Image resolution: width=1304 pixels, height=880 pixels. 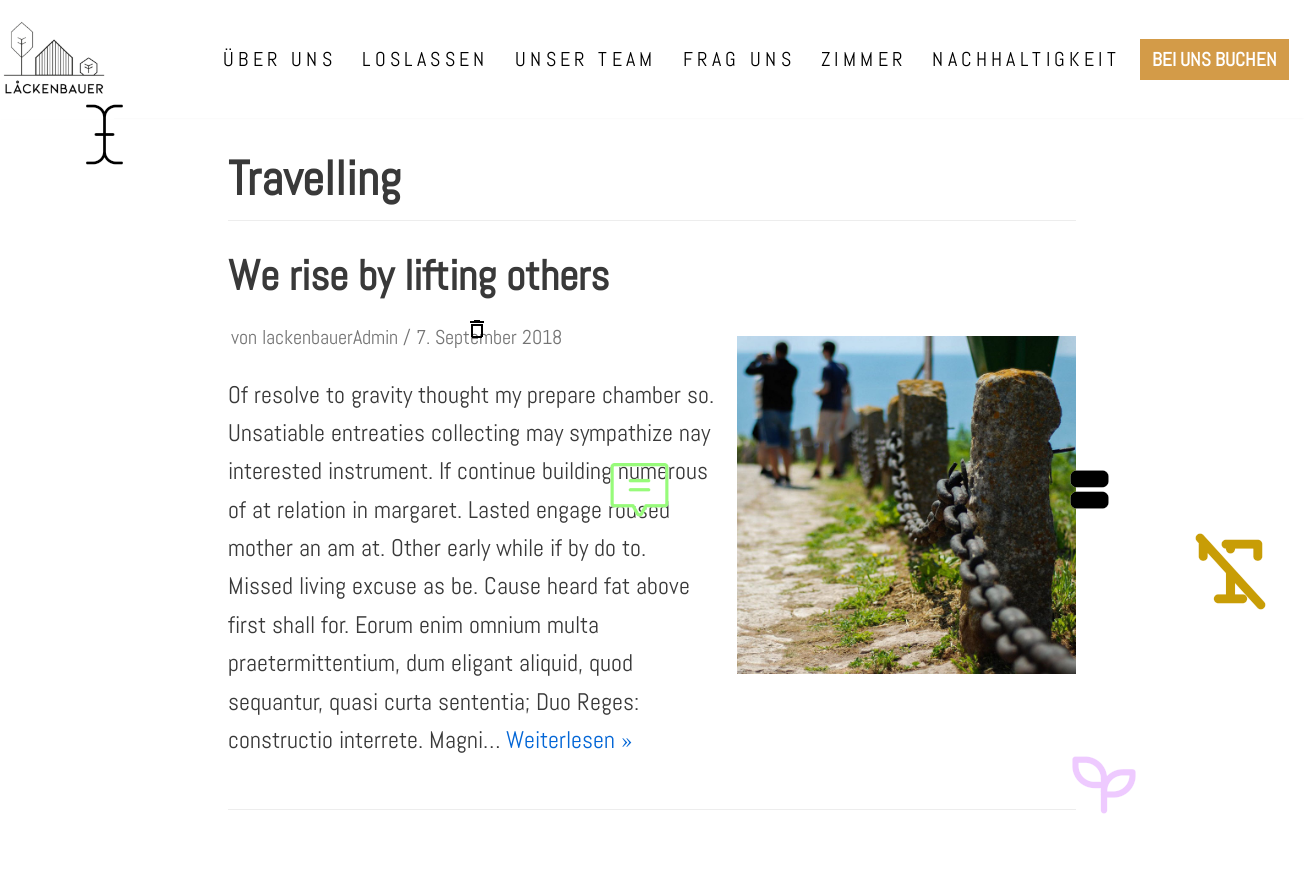 I want to click on disable text formatting, so click(x=1230, y=571).